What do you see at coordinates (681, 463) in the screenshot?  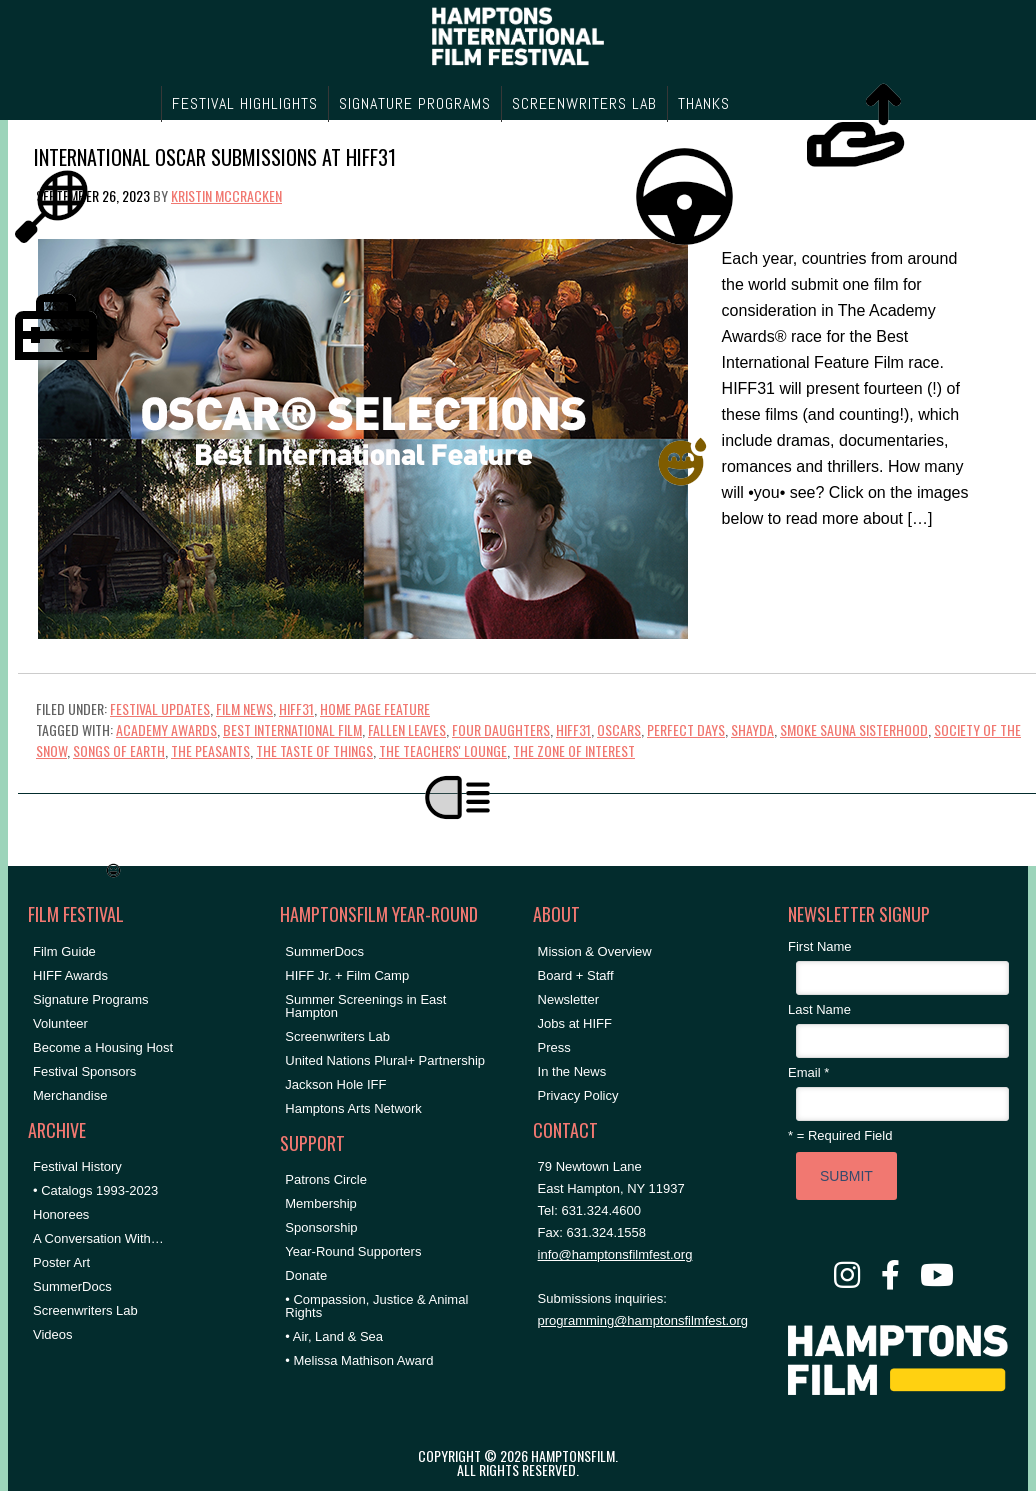 I see `indicates nervous or awkward reaction` at bounding box center [681, 463].